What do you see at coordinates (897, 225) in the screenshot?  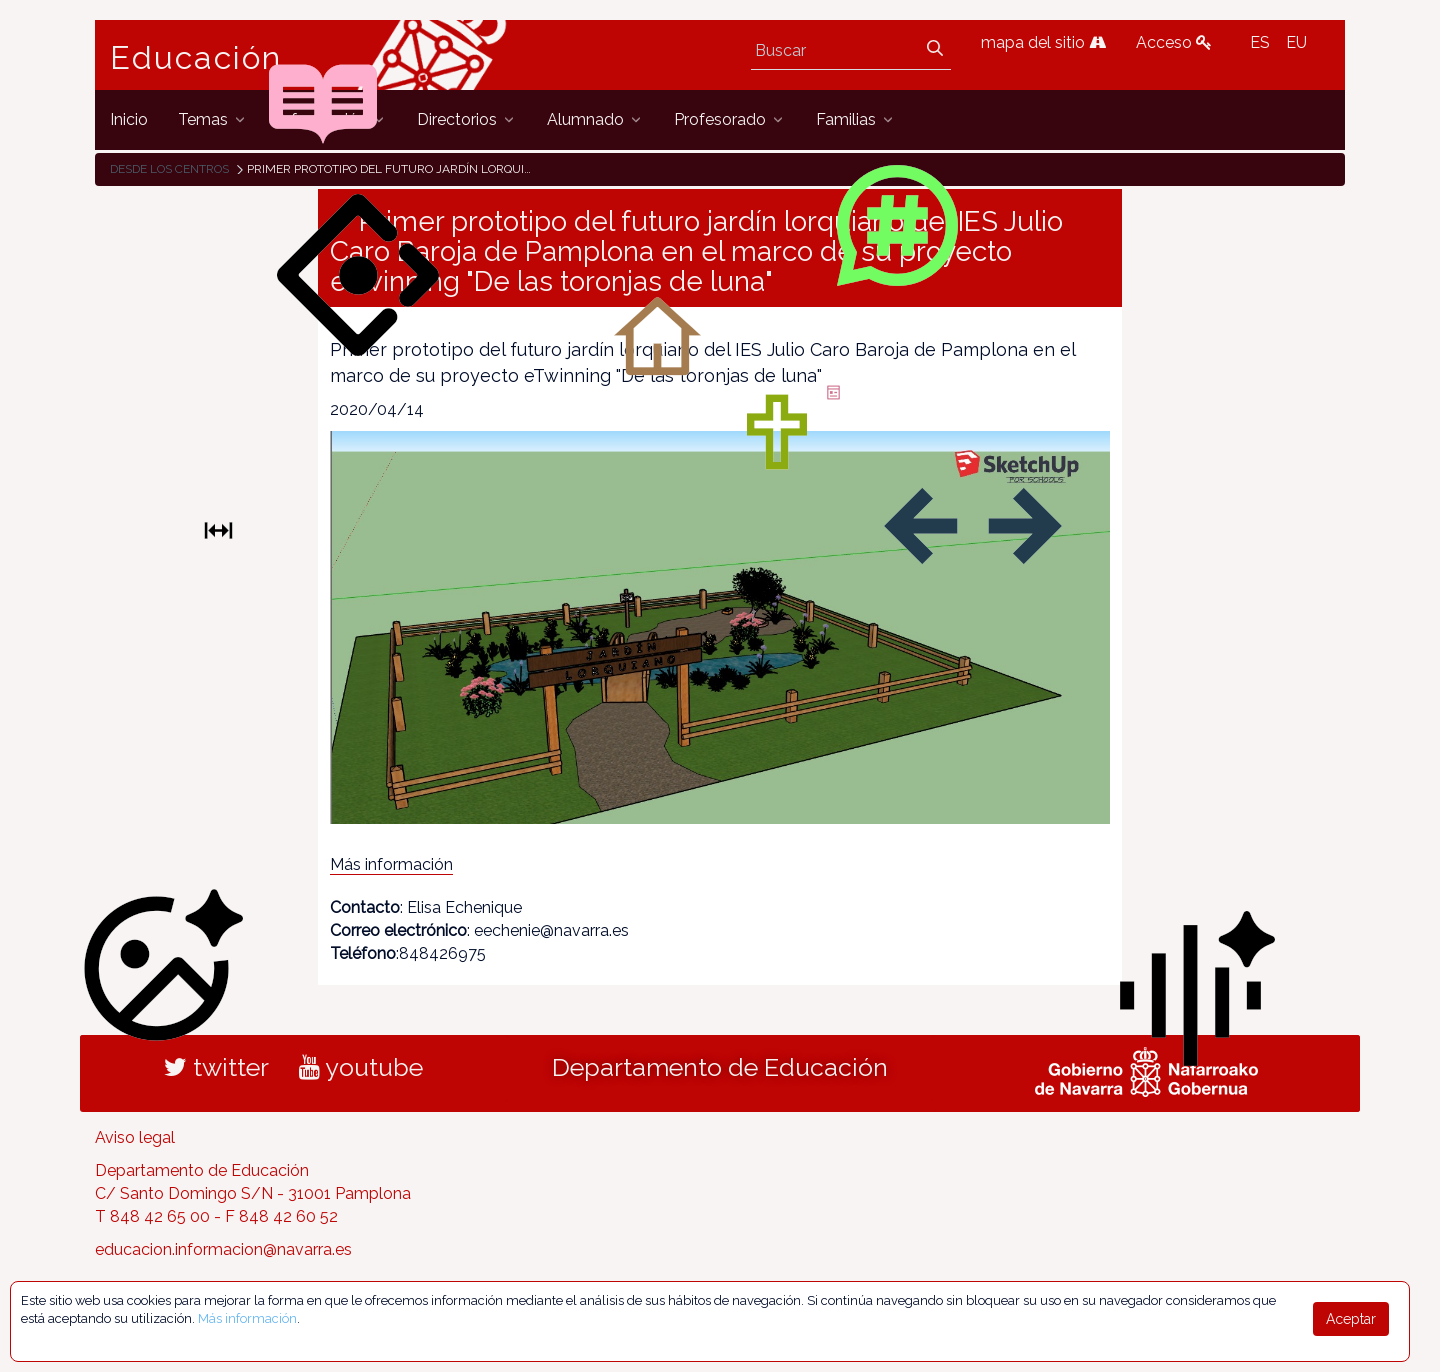 I see `open a threaded conversation` at bounding box center [897, 225].